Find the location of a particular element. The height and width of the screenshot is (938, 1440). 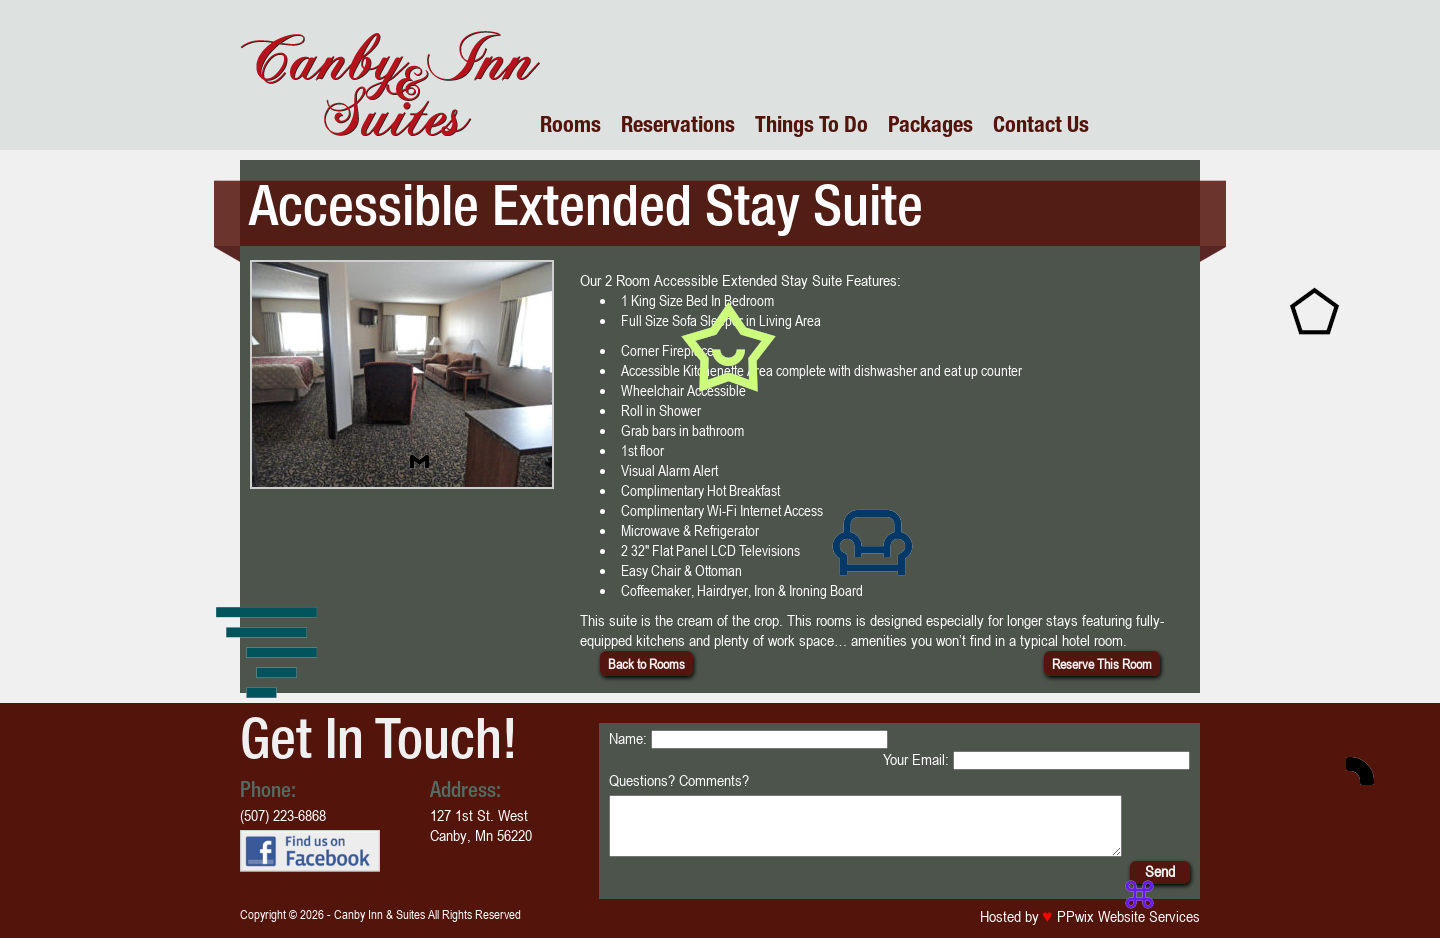

select pentagon shape tool is located at coordinates (1314, 313).